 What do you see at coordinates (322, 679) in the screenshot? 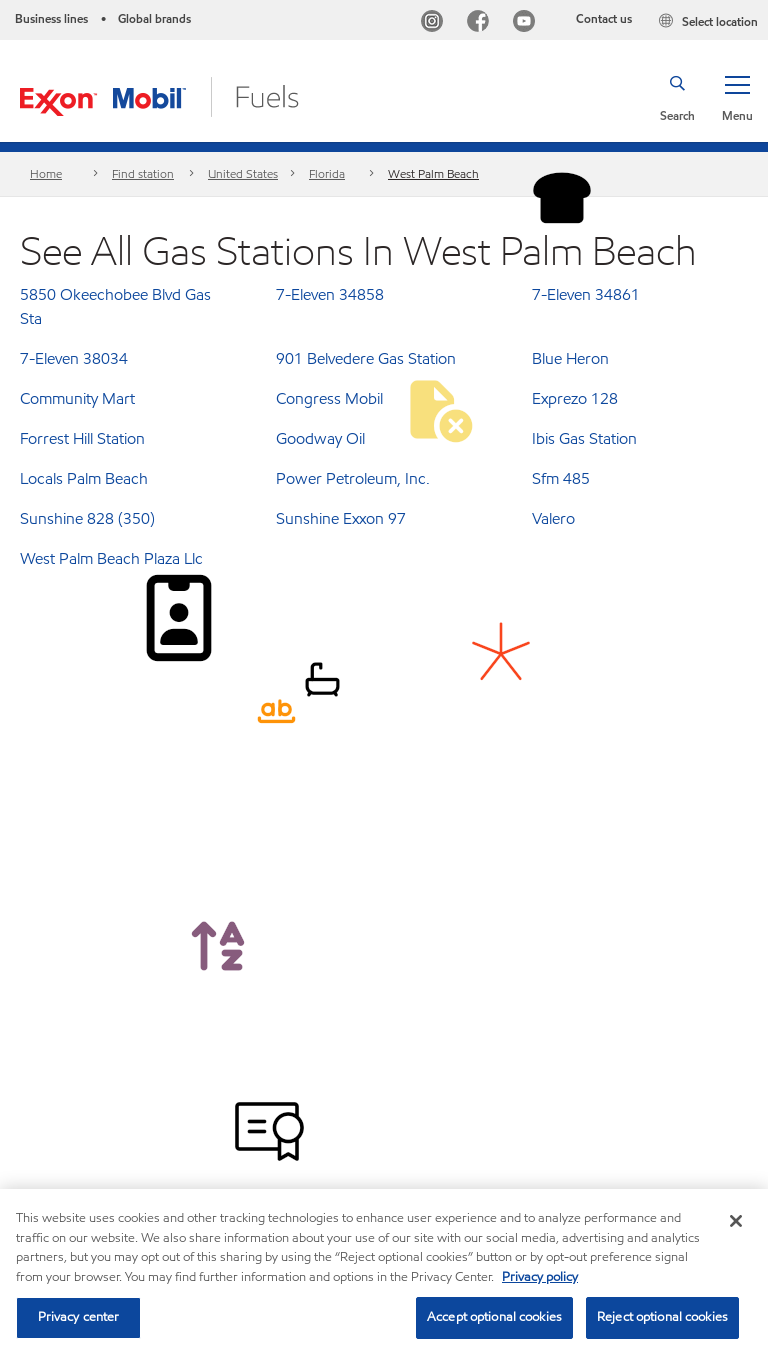
I see `indicates bathroom amenities available` at bounding box center [322, 679].